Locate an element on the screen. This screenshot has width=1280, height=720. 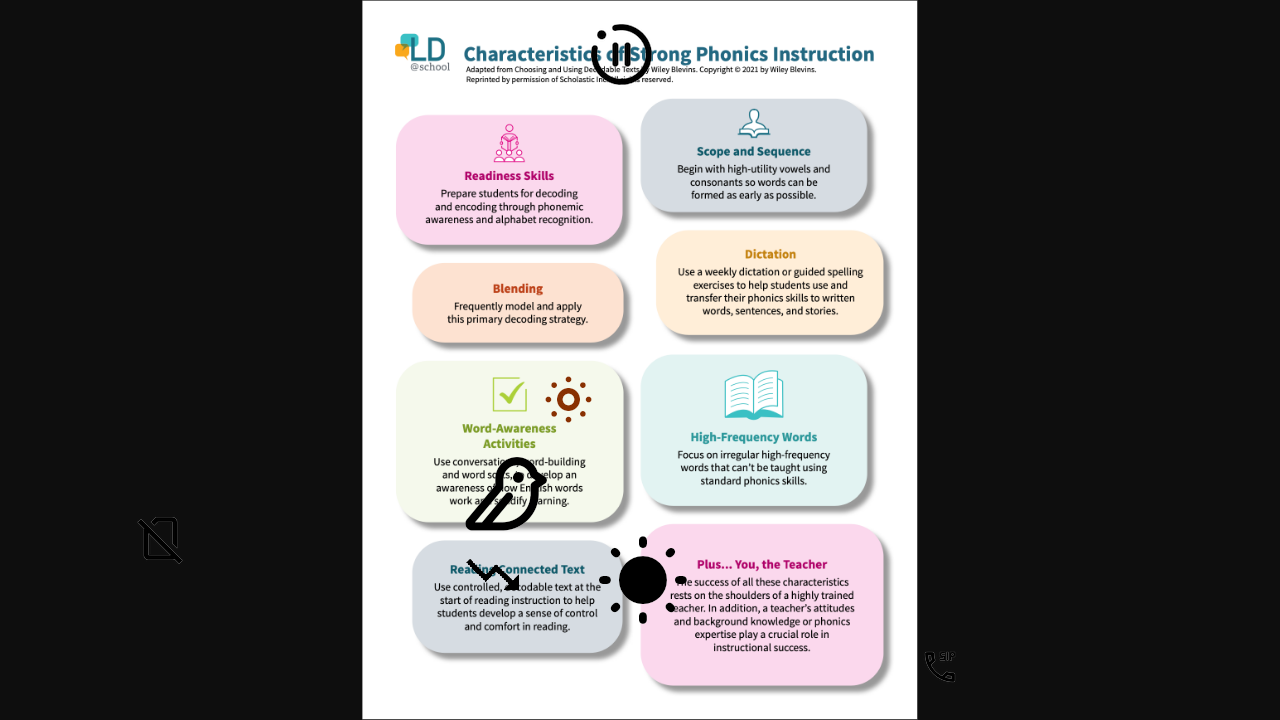
make a SIP (internet protocol) phone call is located at coordinates (940, 667).